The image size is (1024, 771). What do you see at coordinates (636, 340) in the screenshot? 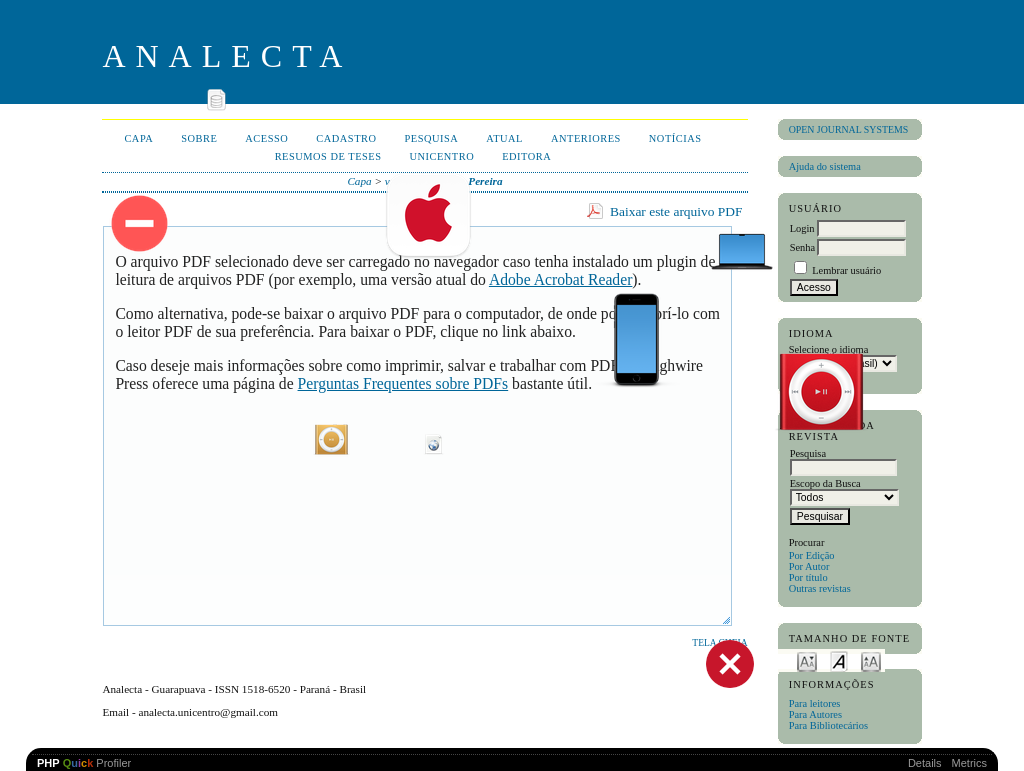
I see `iPhone SE device icon` at bounding box center [636, 340].